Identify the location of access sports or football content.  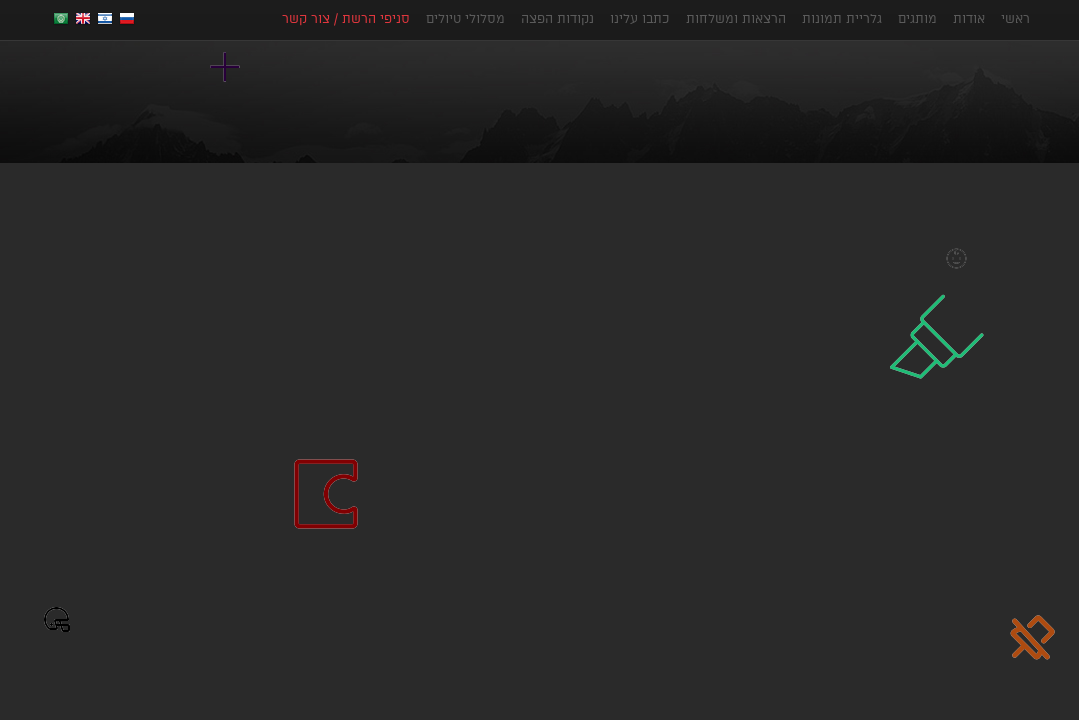
(57, 620).